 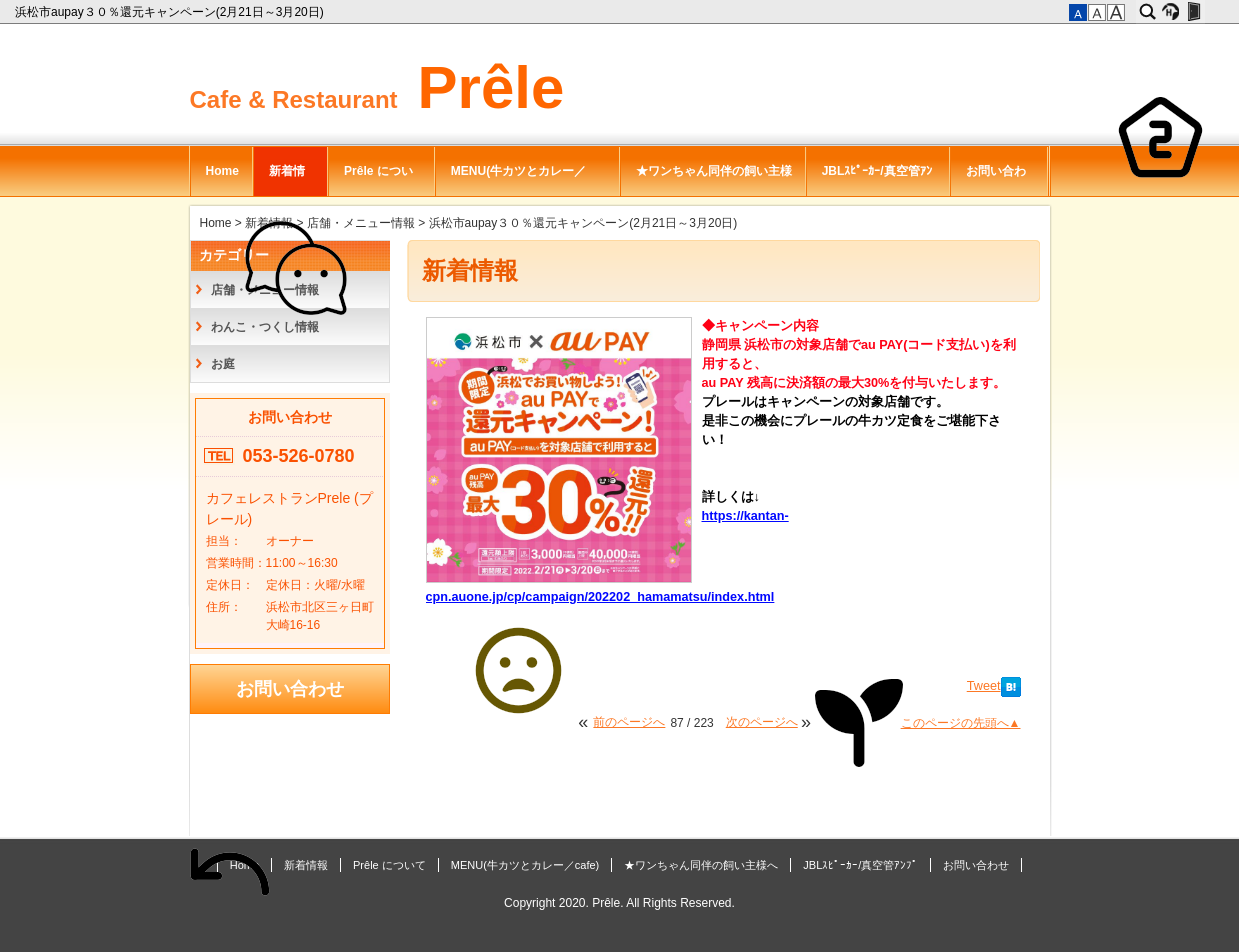 I want to click on indicates new growth or beginner status, so click(x=859, y=723).